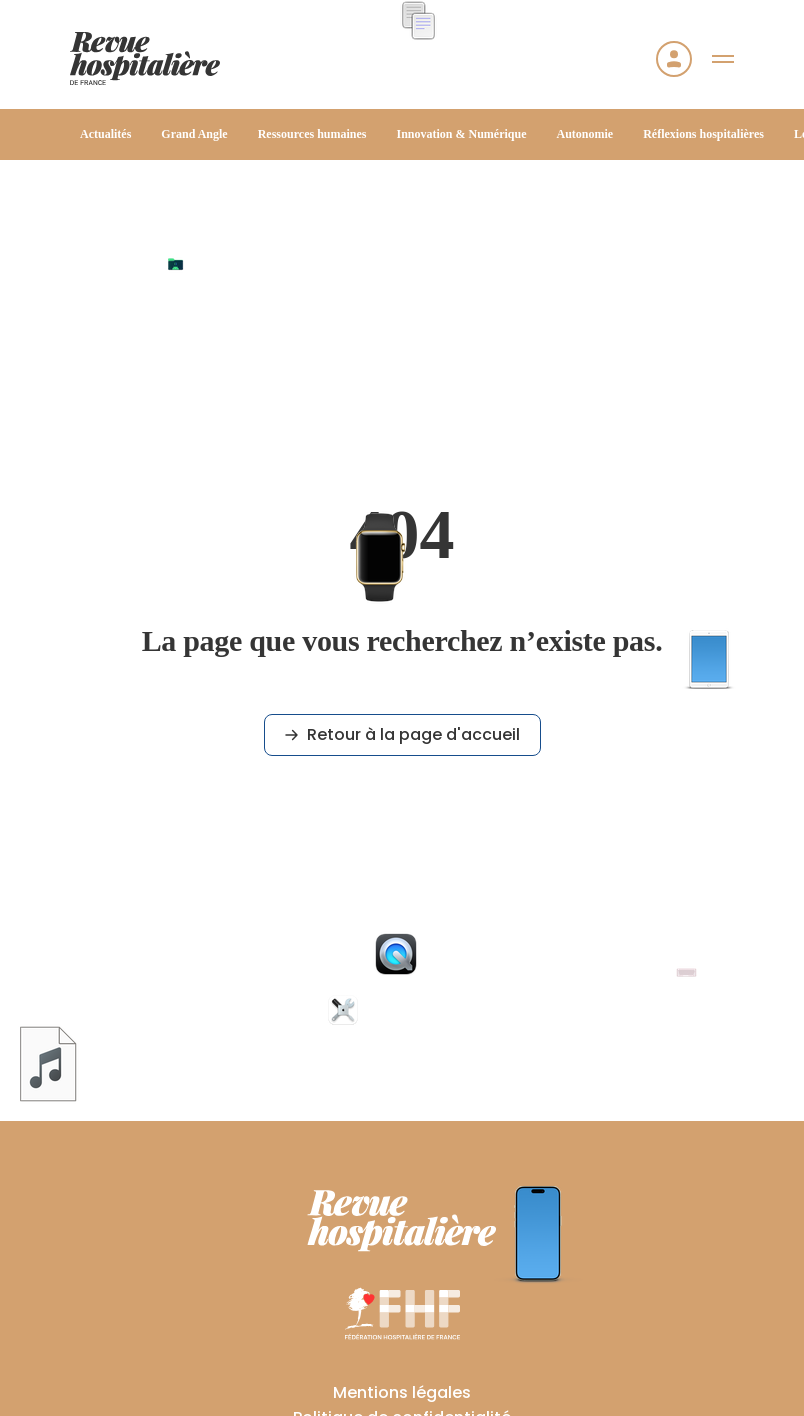  Describe the element at coordinates (48, 1064) in the screenshot. I see `open an audio or music file` at that location.